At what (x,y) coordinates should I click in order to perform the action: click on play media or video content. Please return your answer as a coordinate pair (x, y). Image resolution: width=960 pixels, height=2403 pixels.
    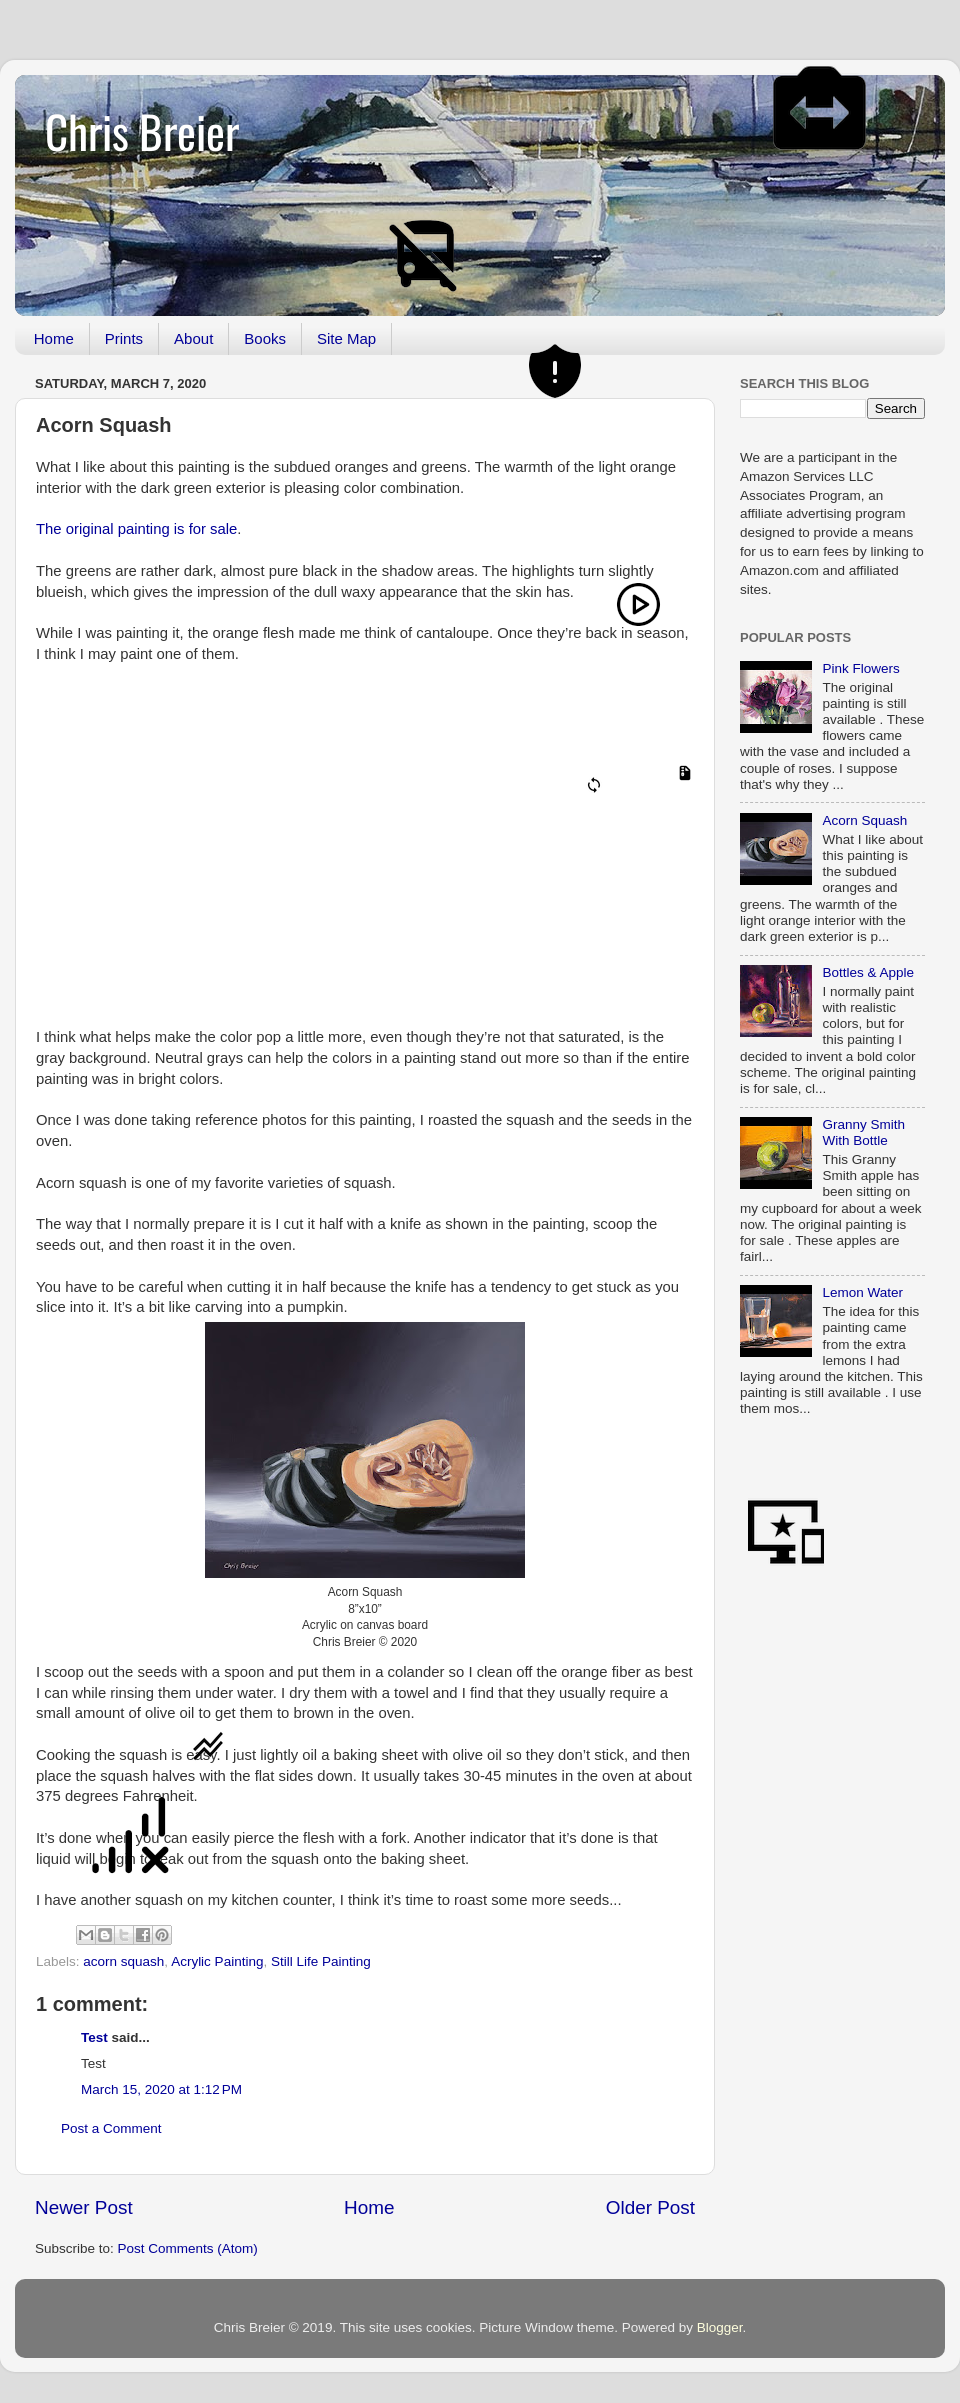
    Looking at the image, I should click on (638, 604).